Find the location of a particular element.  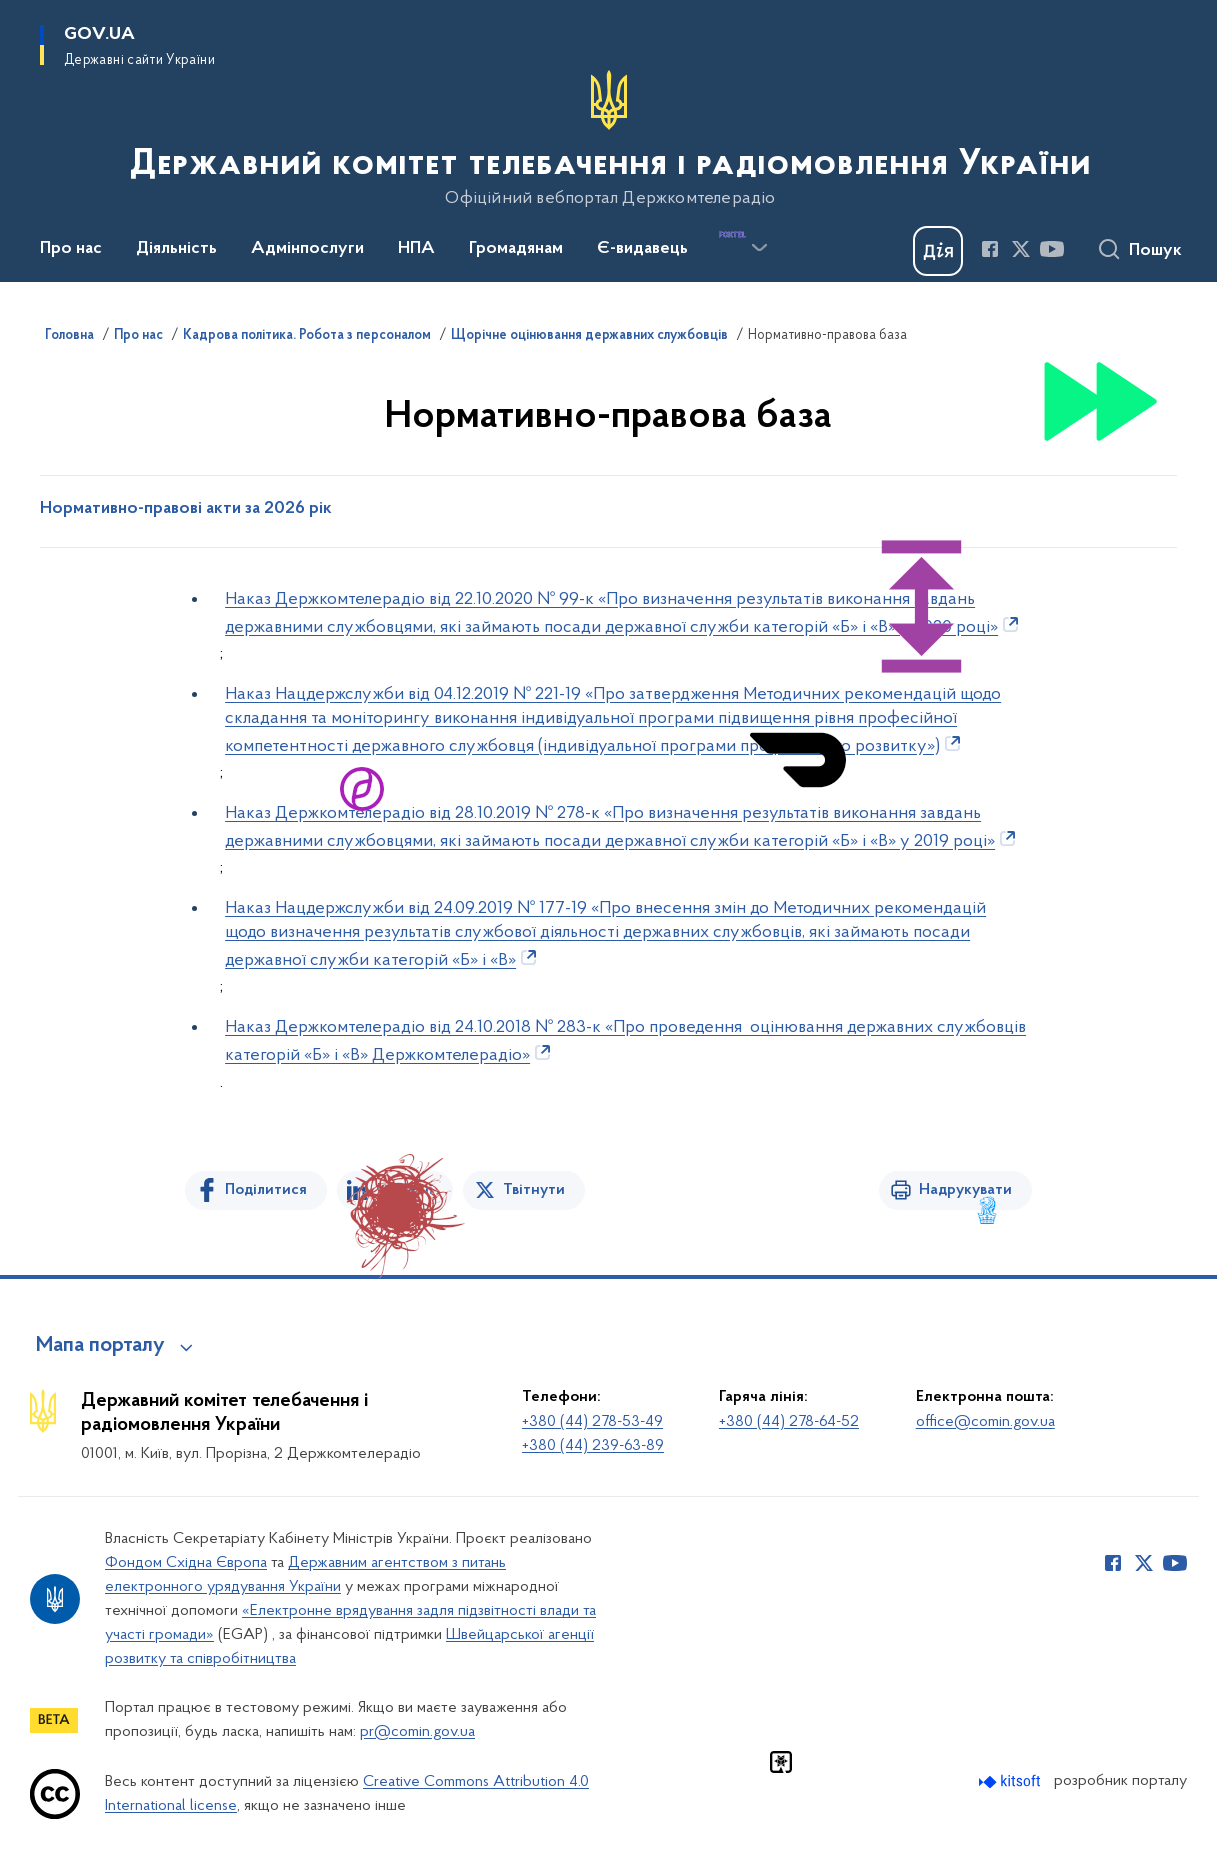

fast forward media playback is located at coordinates (1096, 401).